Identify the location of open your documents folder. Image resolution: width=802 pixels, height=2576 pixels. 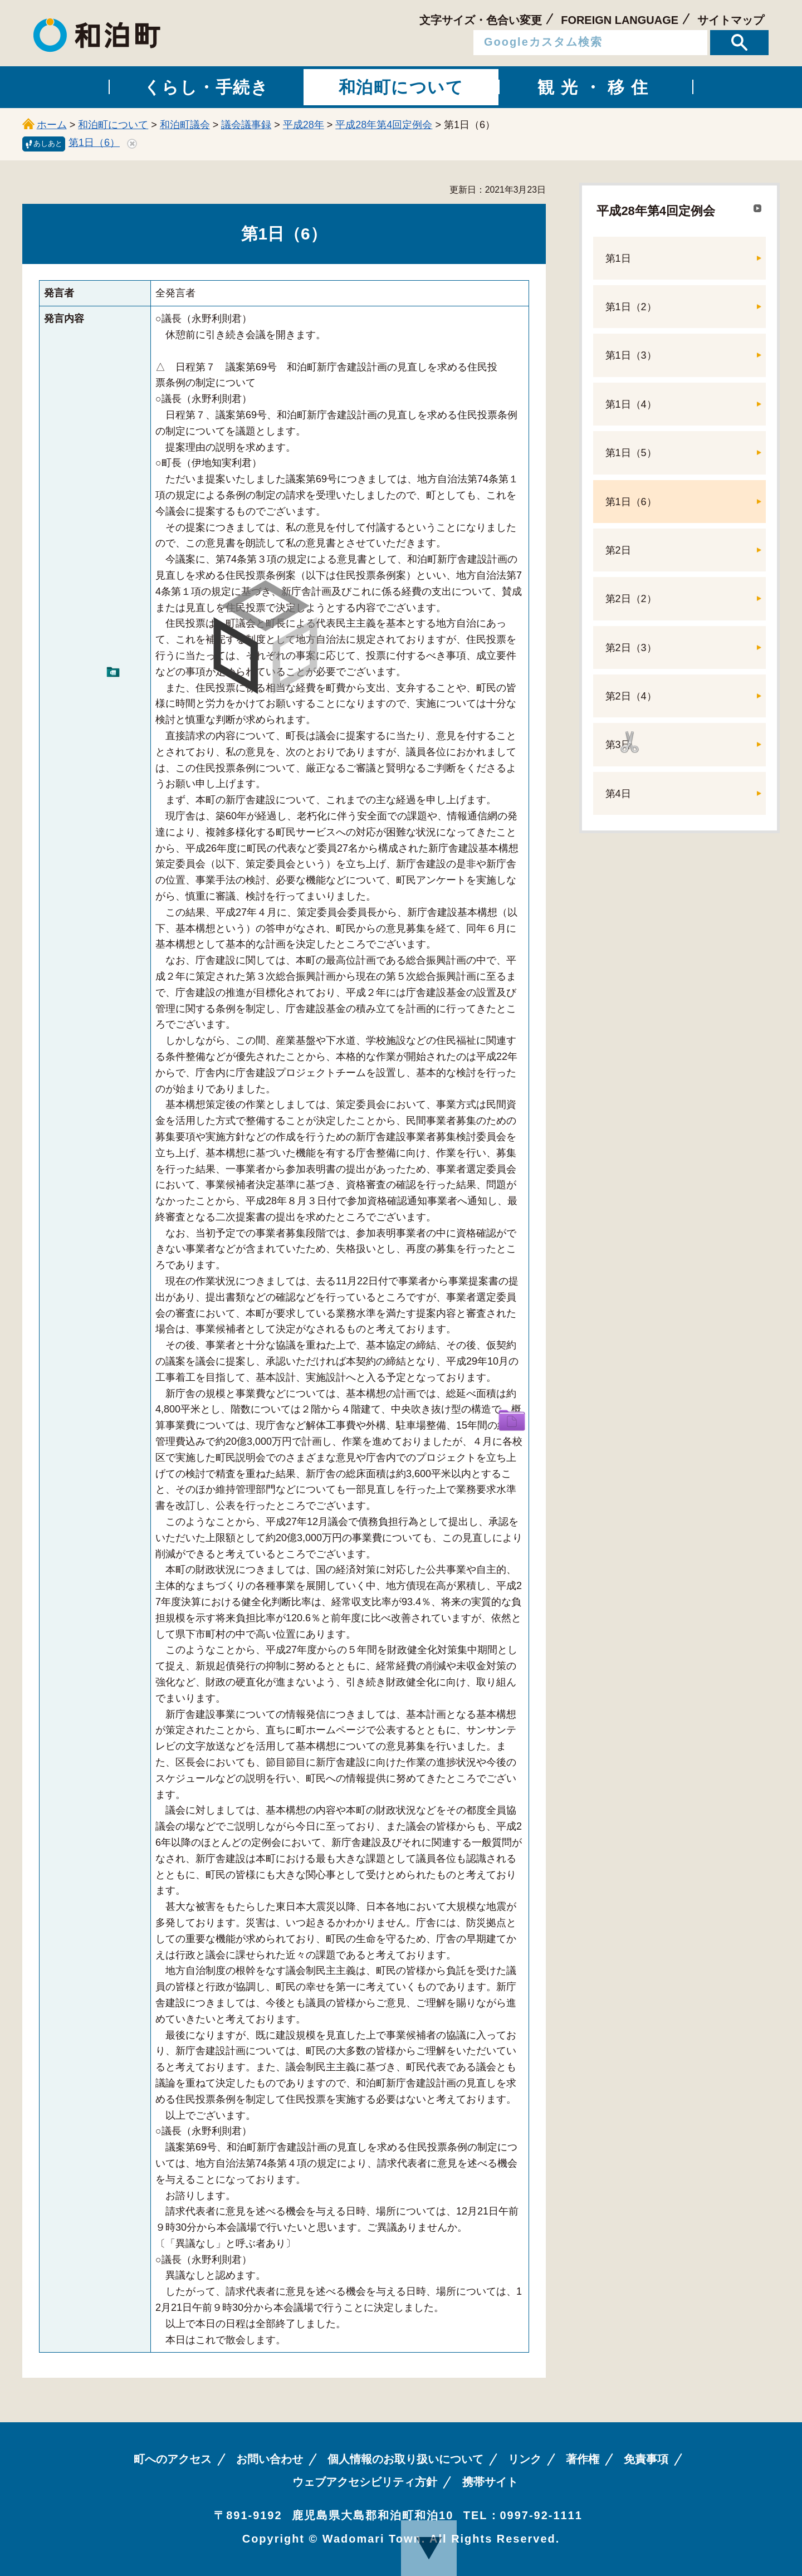
(512, 1420).